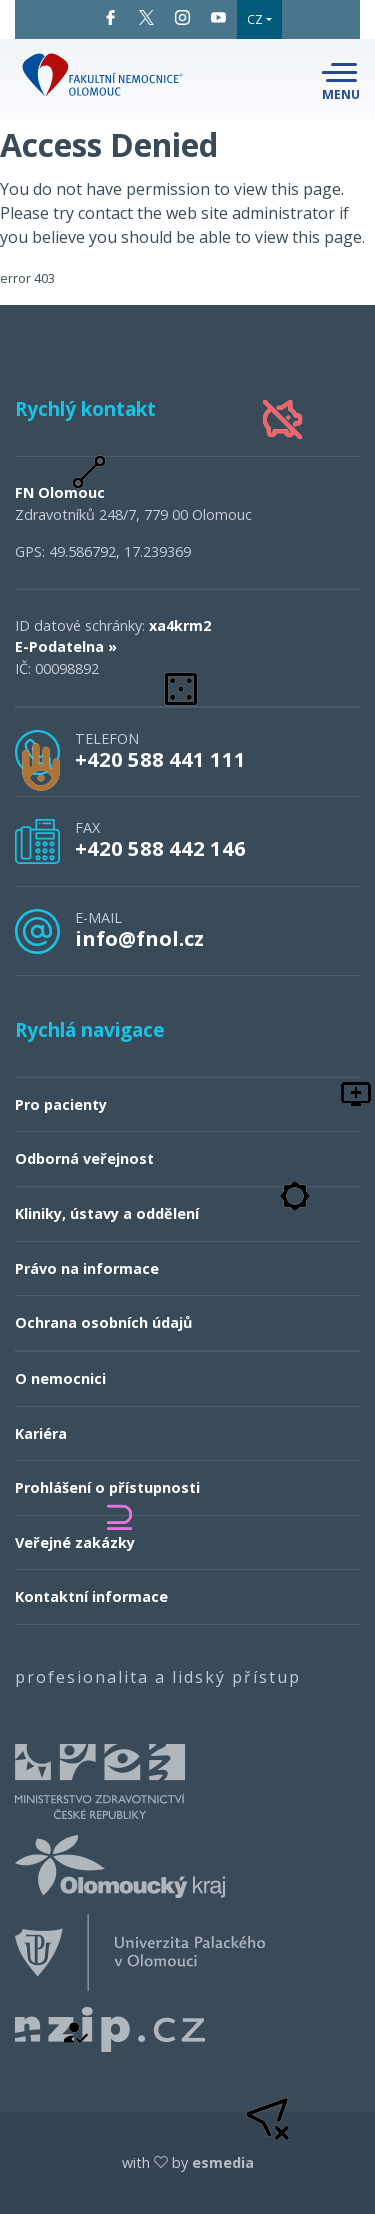  What do you see at coordinates (267, 2118) in the screenshot?
I see `location services unavailable or disabled` at bounding box center [267, 2118].